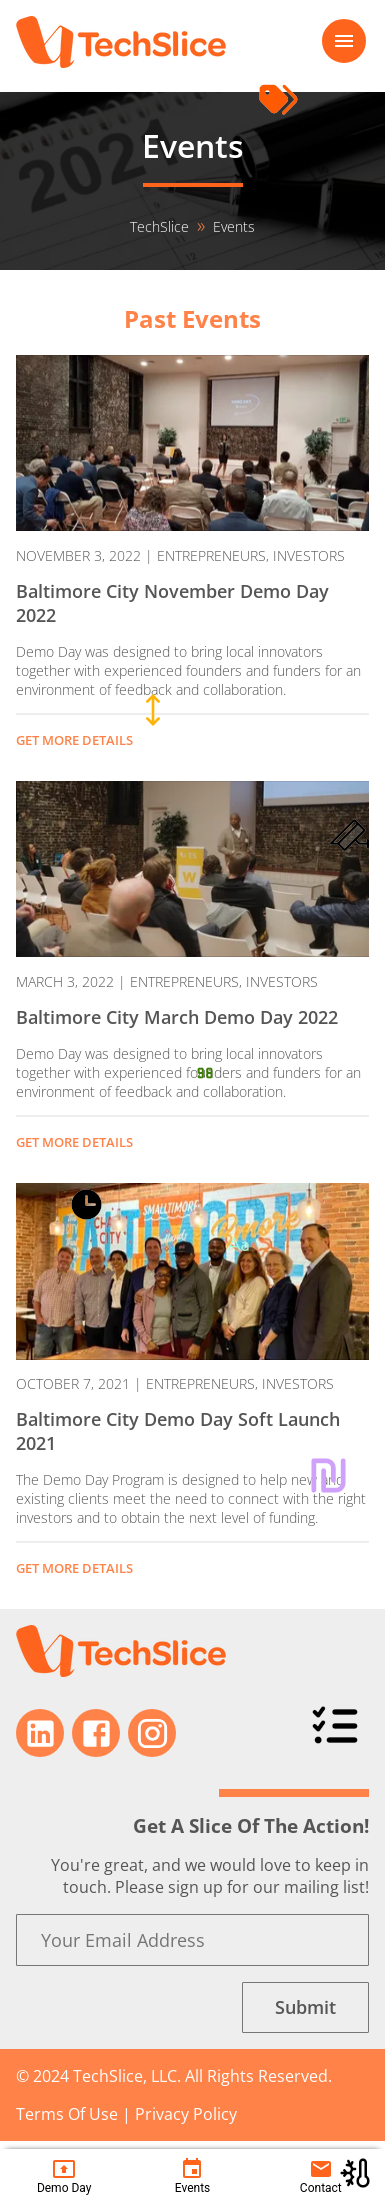 The image size is (385, 2205). I want to click on indicates price or amount in Israeli shekels, so click(328, 1475).